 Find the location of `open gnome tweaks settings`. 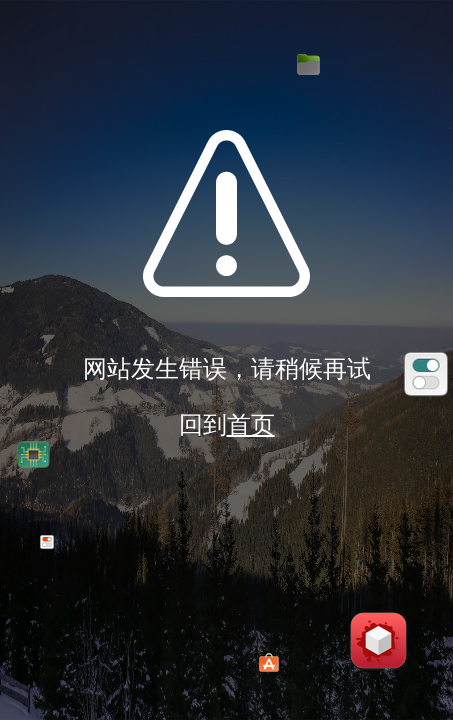

open gnome tweaks settings is located at coordinates (426, 374).